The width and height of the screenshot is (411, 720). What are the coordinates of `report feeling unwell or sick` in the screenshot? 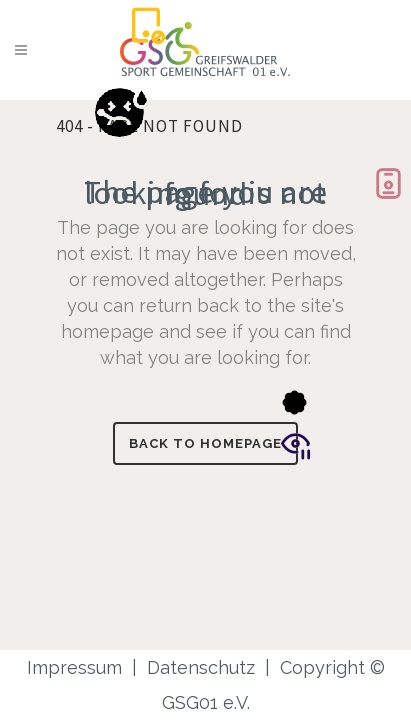 It's located at (119, 112).